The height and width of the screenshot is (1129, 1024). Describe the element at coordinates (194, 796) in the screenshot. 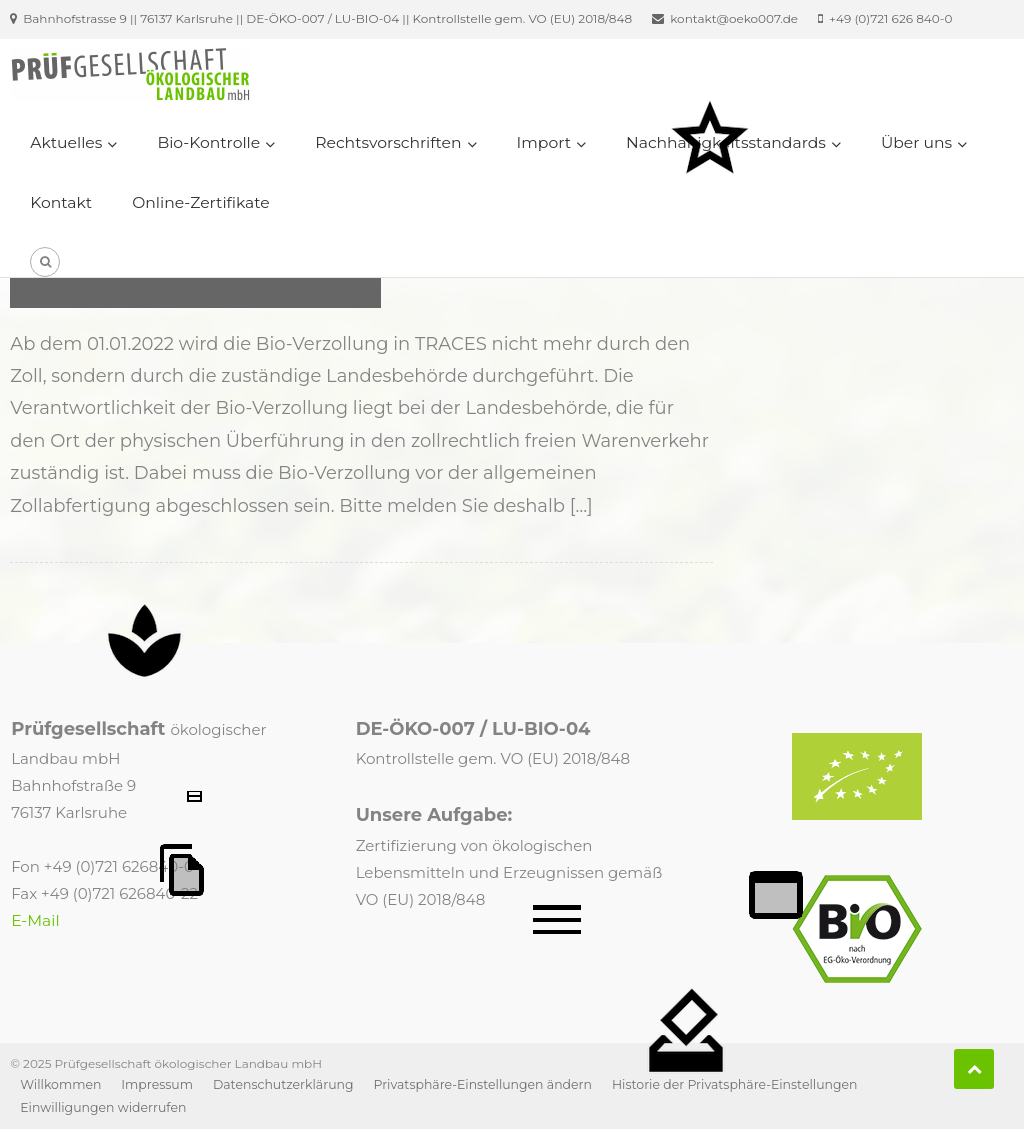

I see `switch to stream or list view` at that location.